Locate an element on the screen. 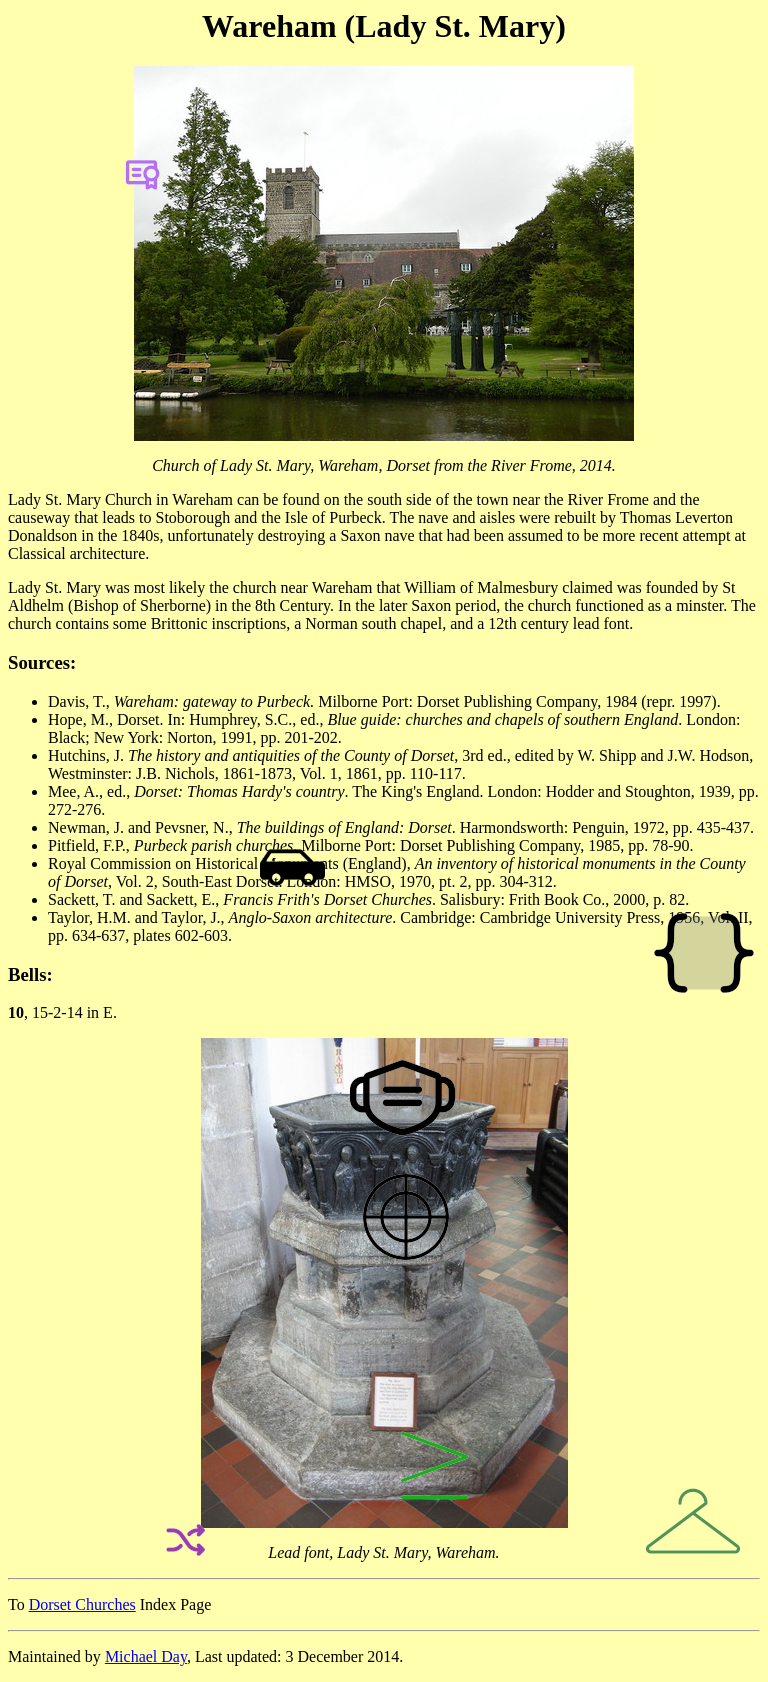 Image resolution: width=768 pixels, height=1682 pixels. greater than or equal to mathematical operator is located at coordinates (433, 1467).